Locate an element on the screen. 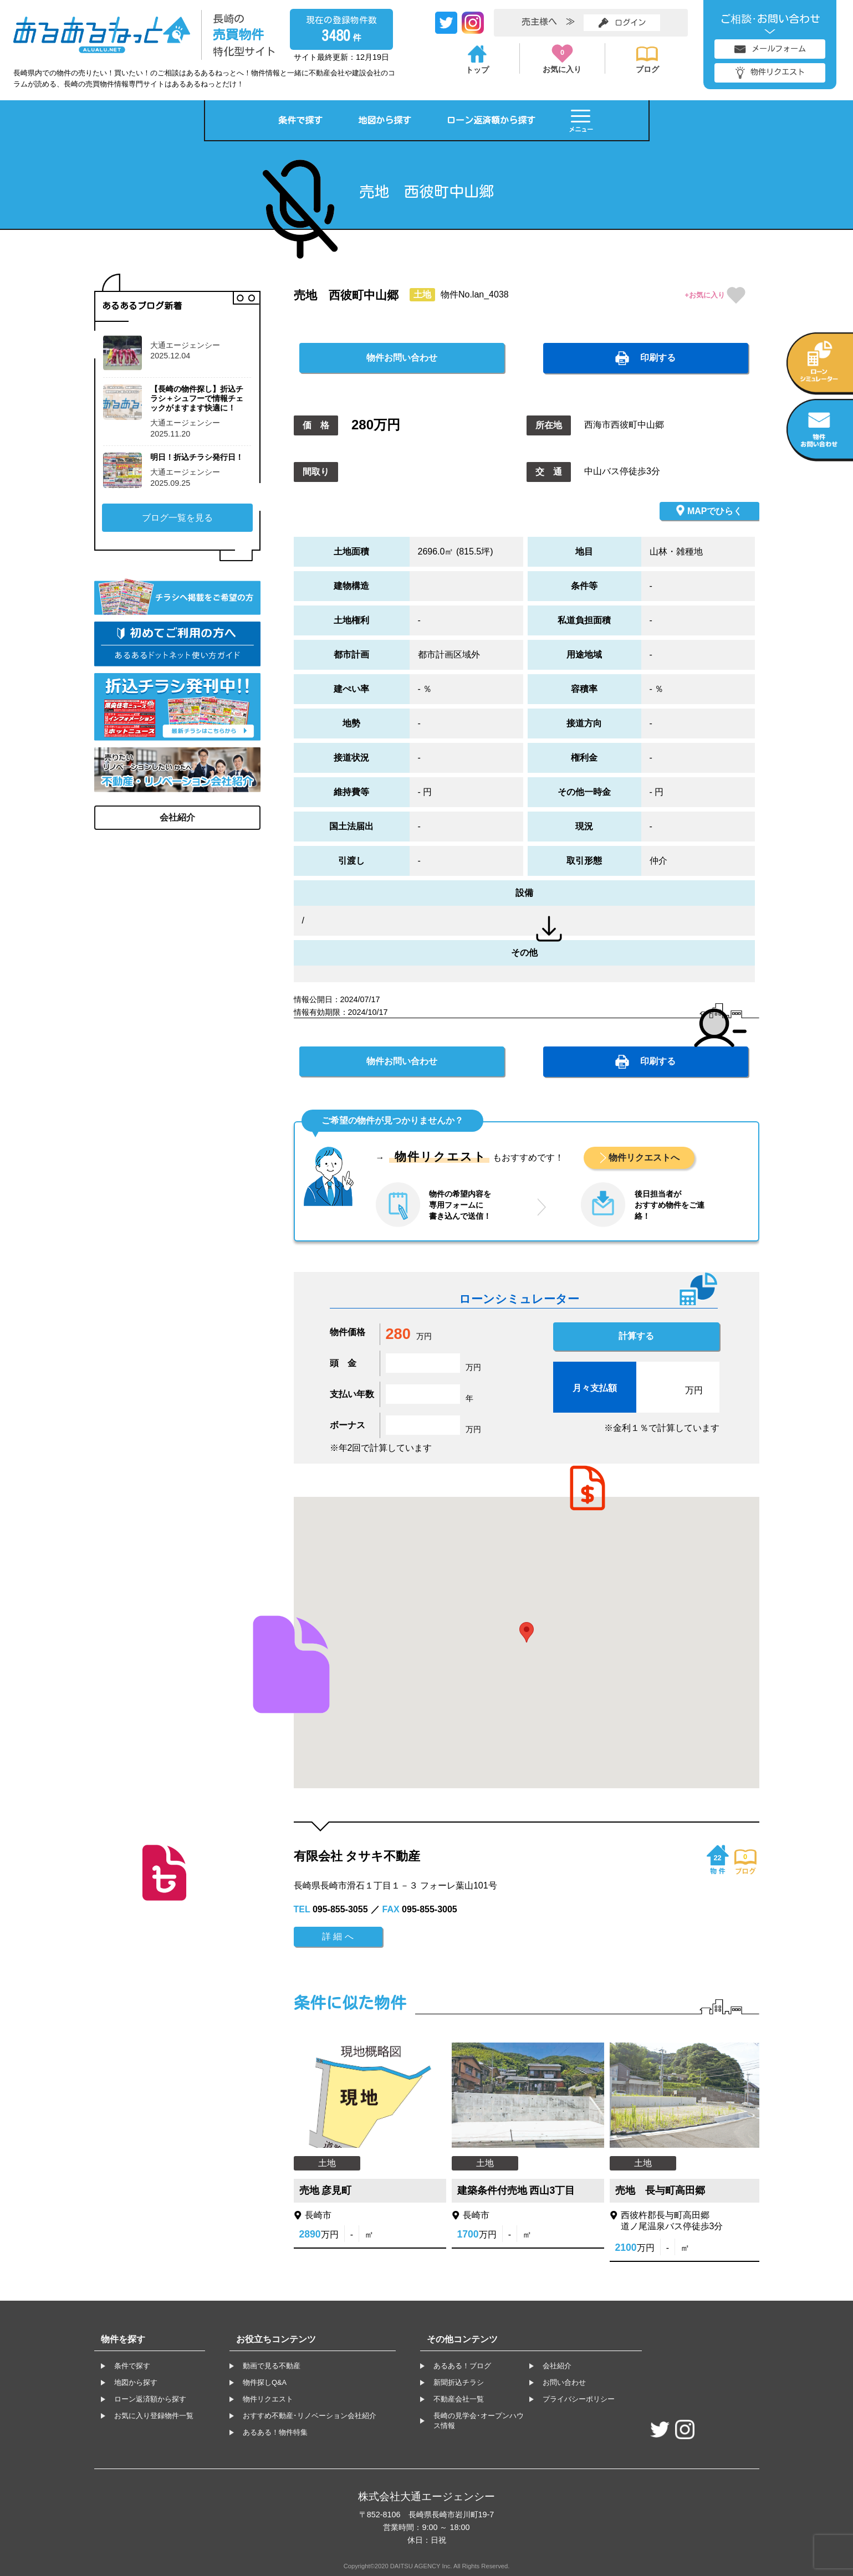  view document or file is located at coordinates (291, 1664).